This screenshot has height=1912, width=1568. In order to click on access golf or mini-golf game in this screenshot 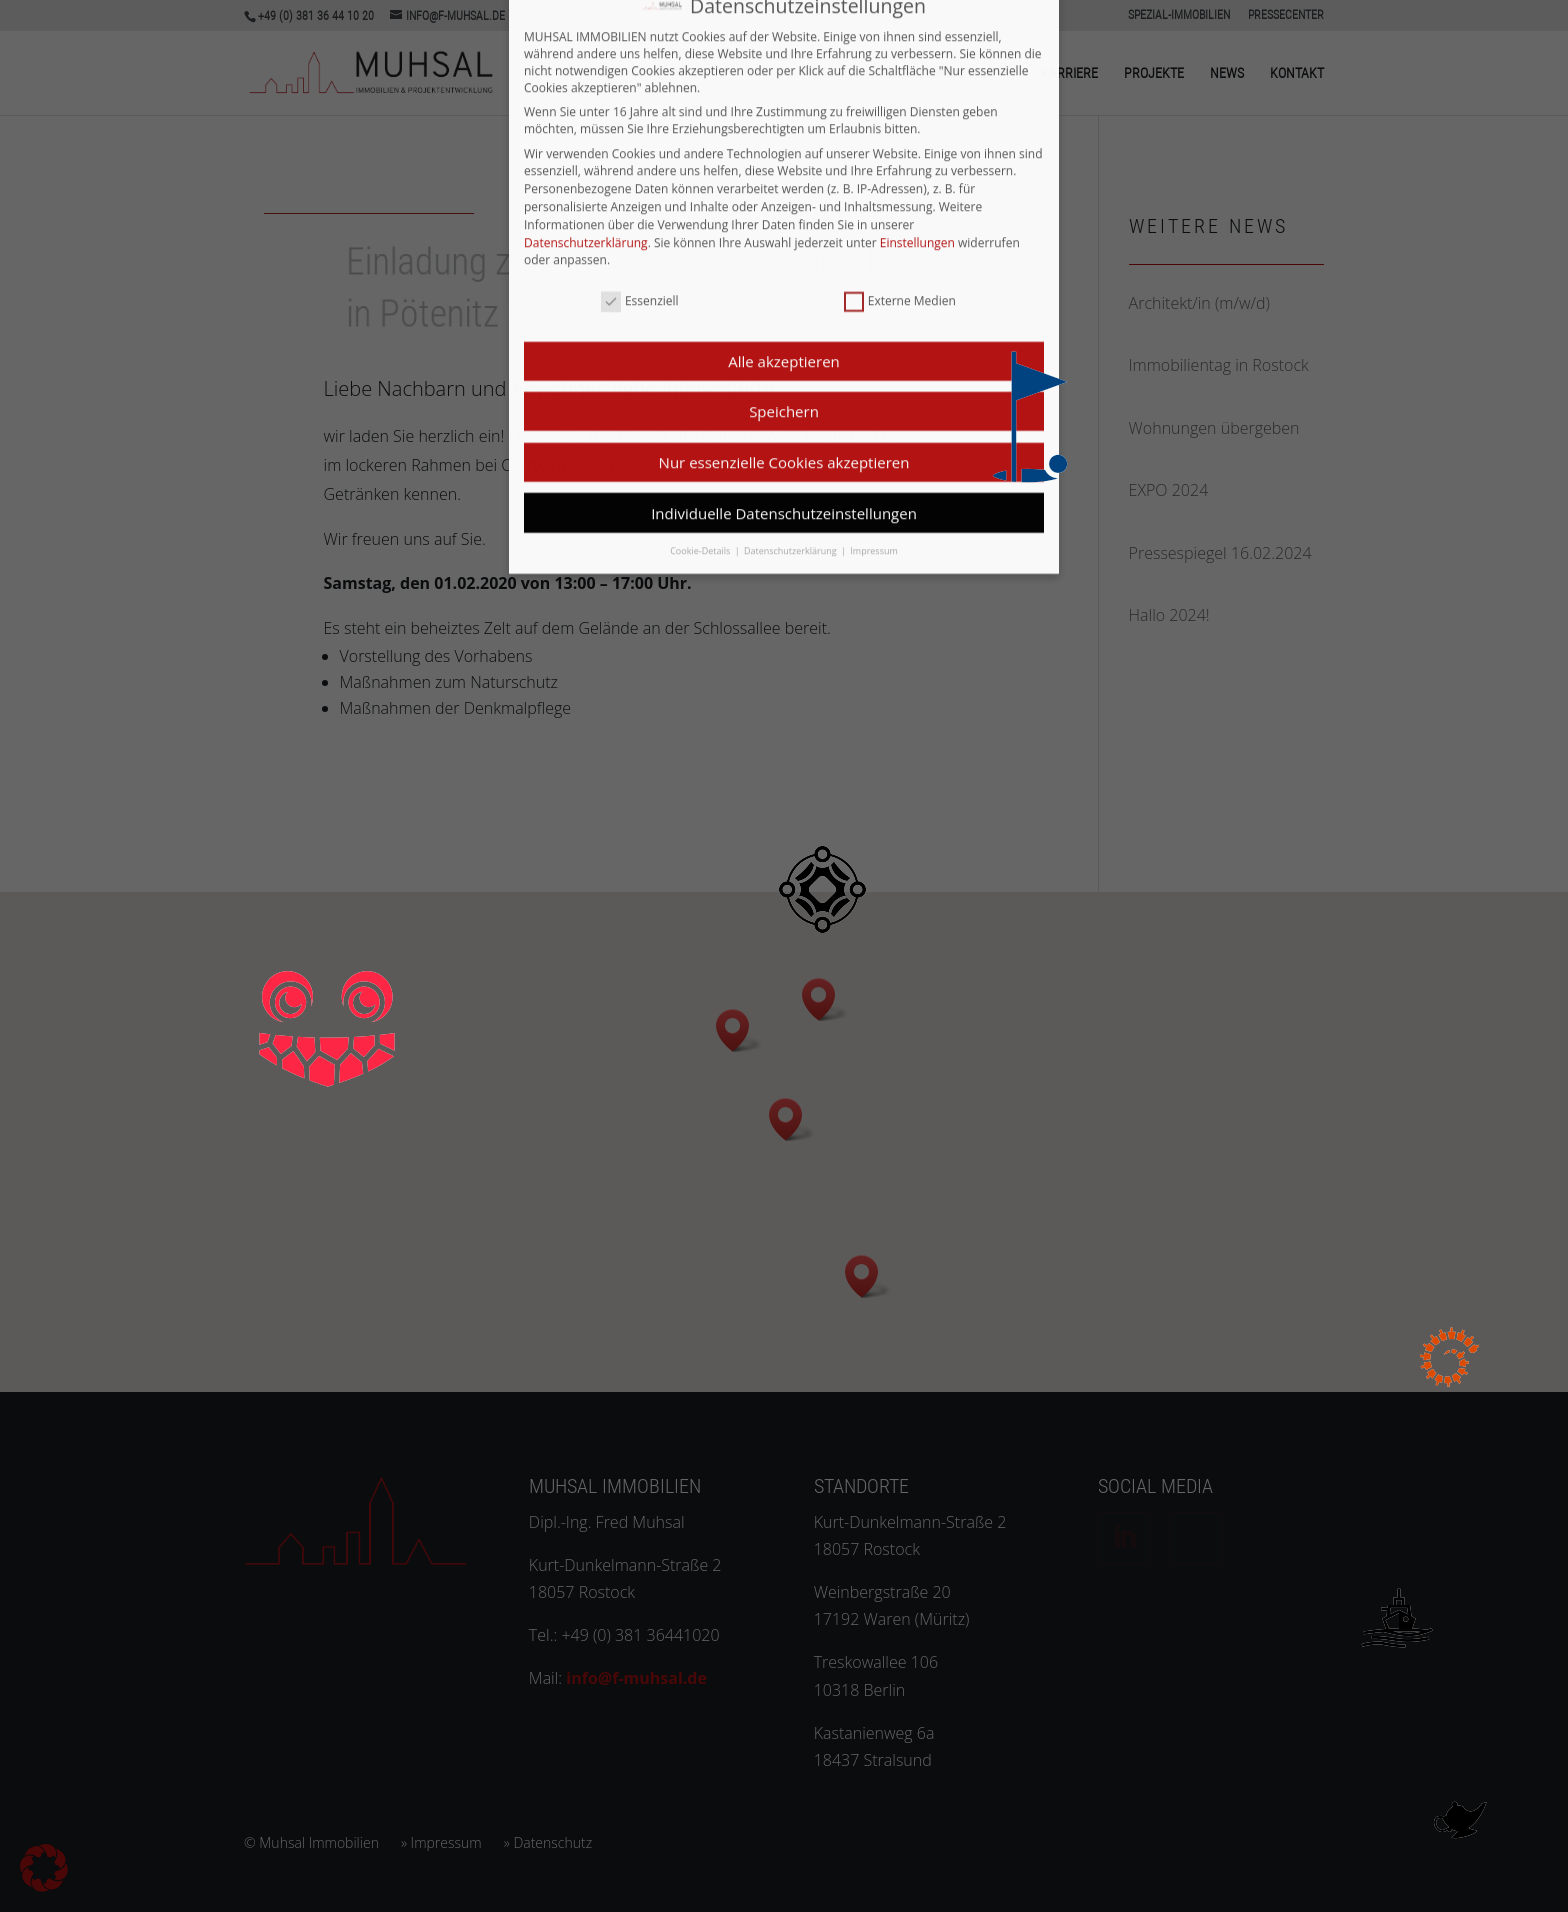, I will do `click(1030, 417)`.